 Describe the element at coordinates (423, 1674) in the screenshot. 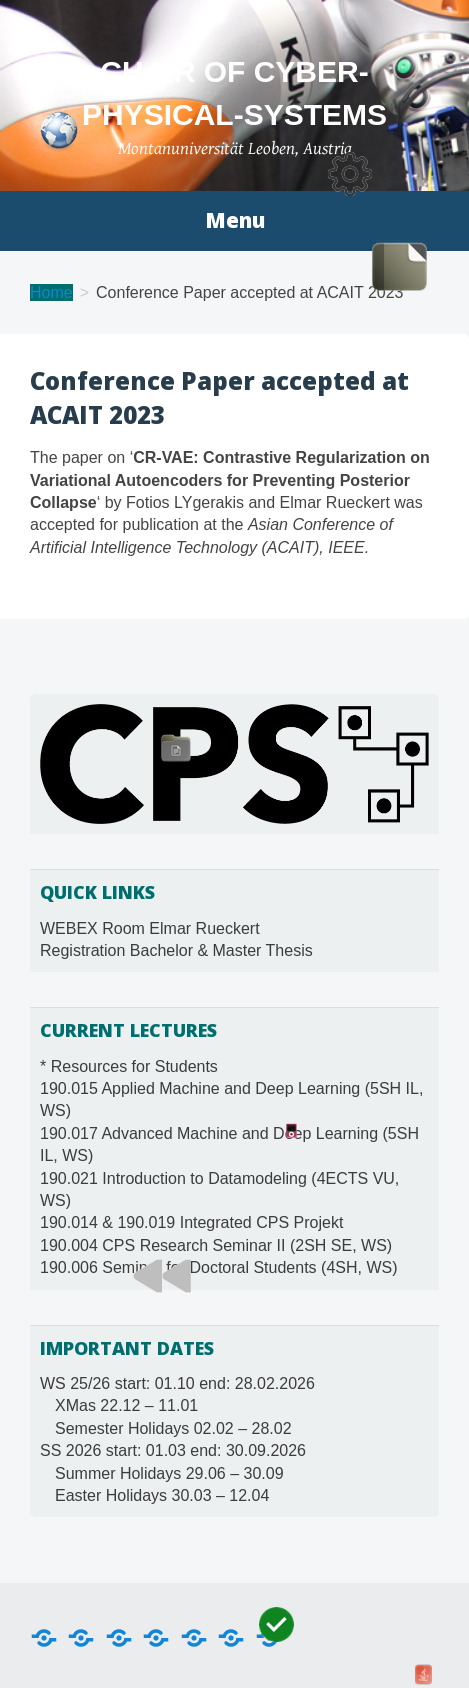

I see `a java archive (.jar) file` at that location.